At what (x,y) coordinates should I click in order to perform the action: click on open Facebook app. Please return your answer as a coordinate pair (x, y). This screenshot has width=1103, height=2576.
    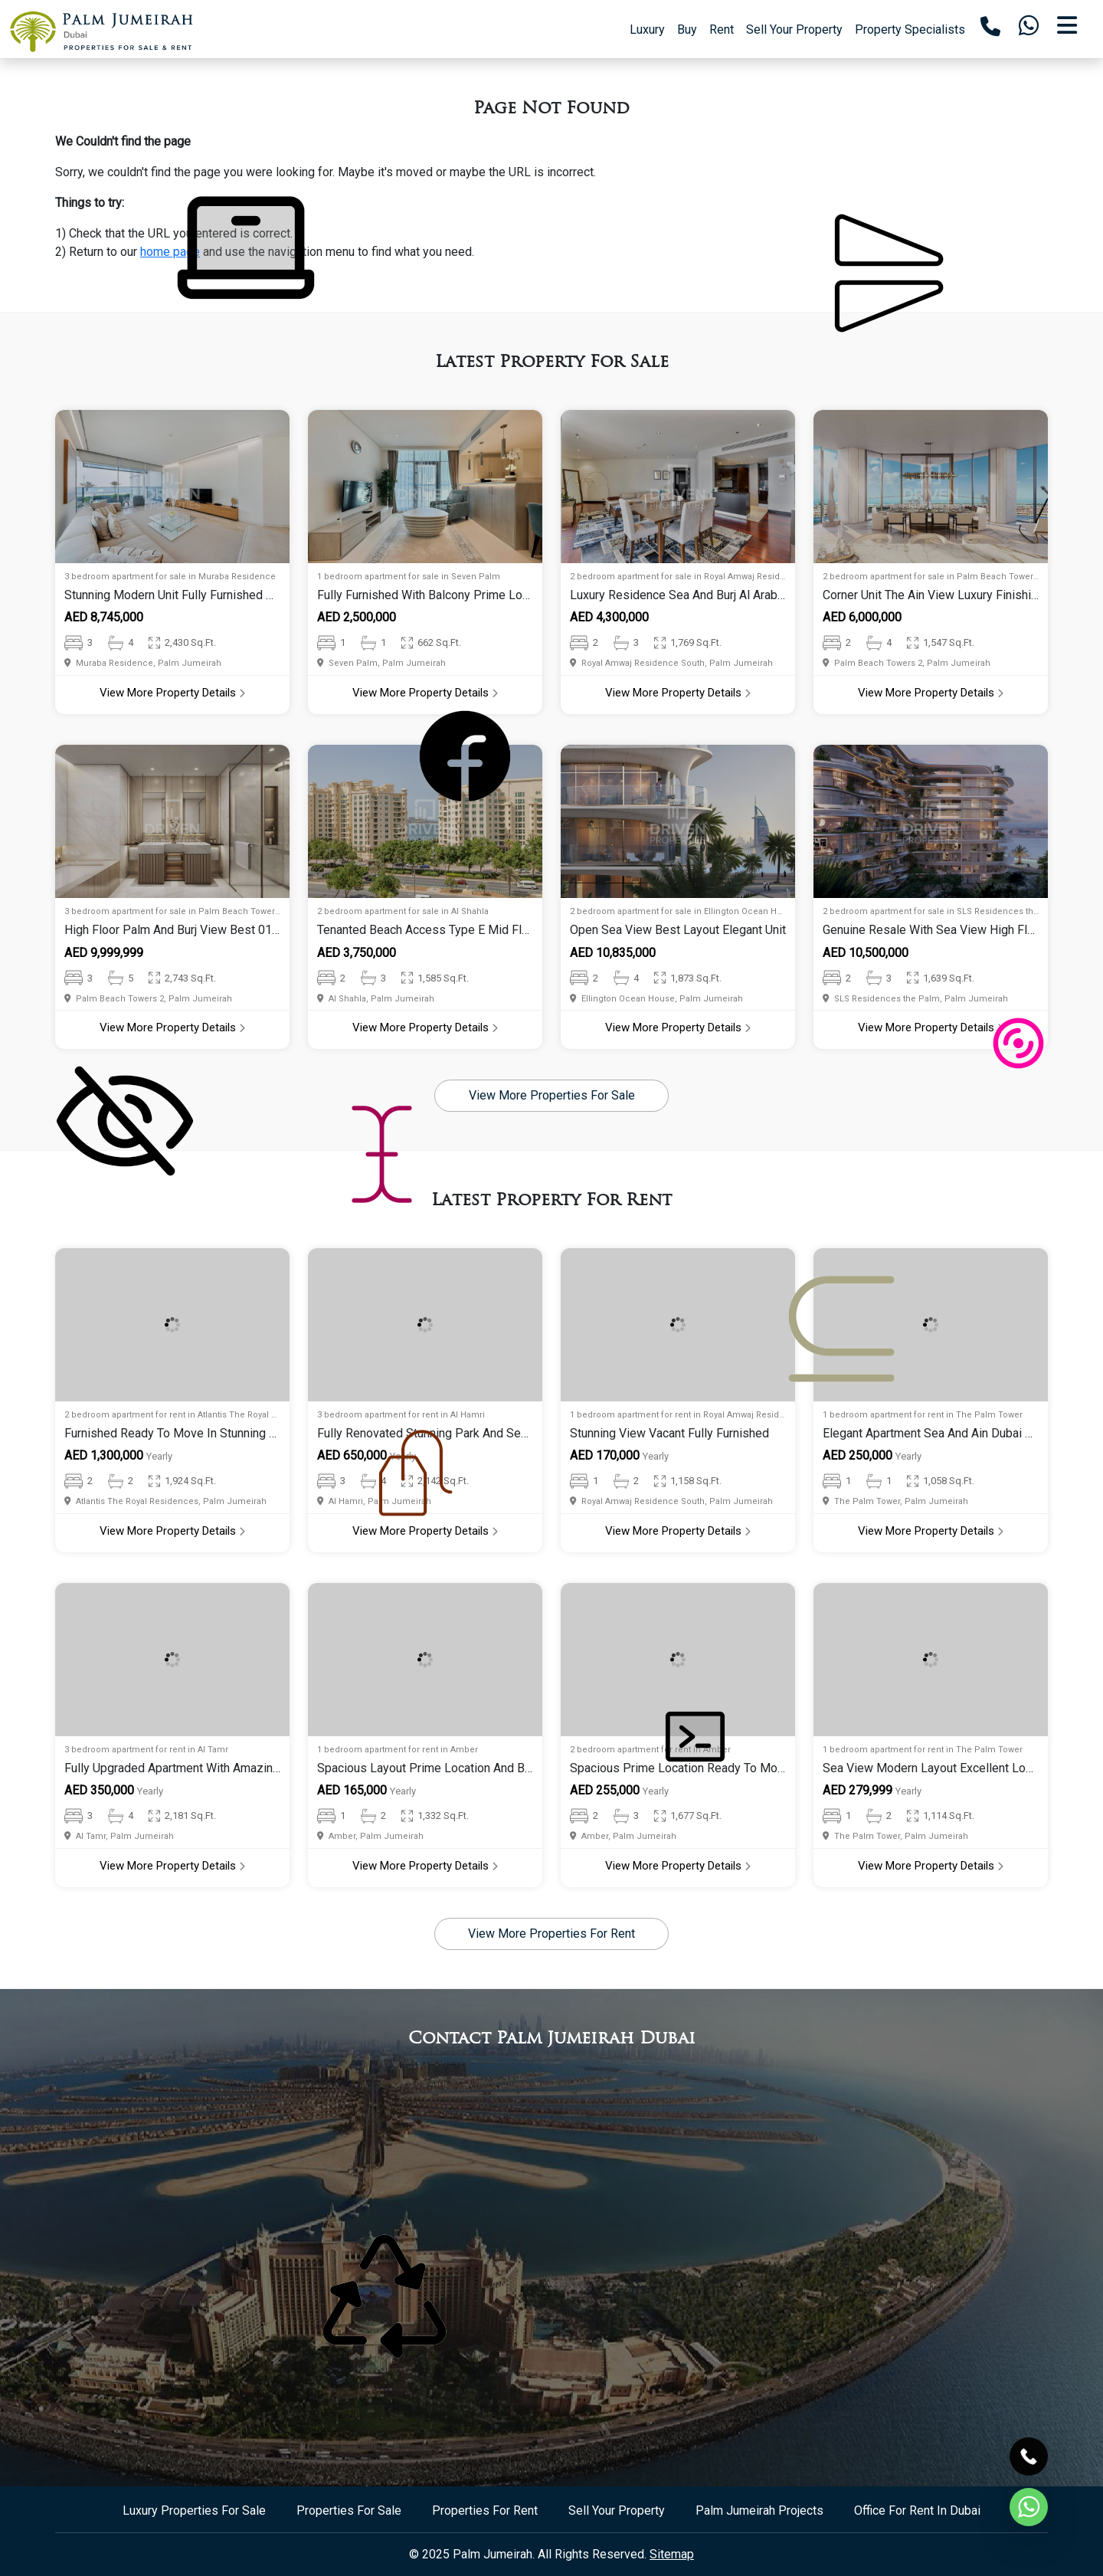
    Looking at the image, I should click on (465, 756).